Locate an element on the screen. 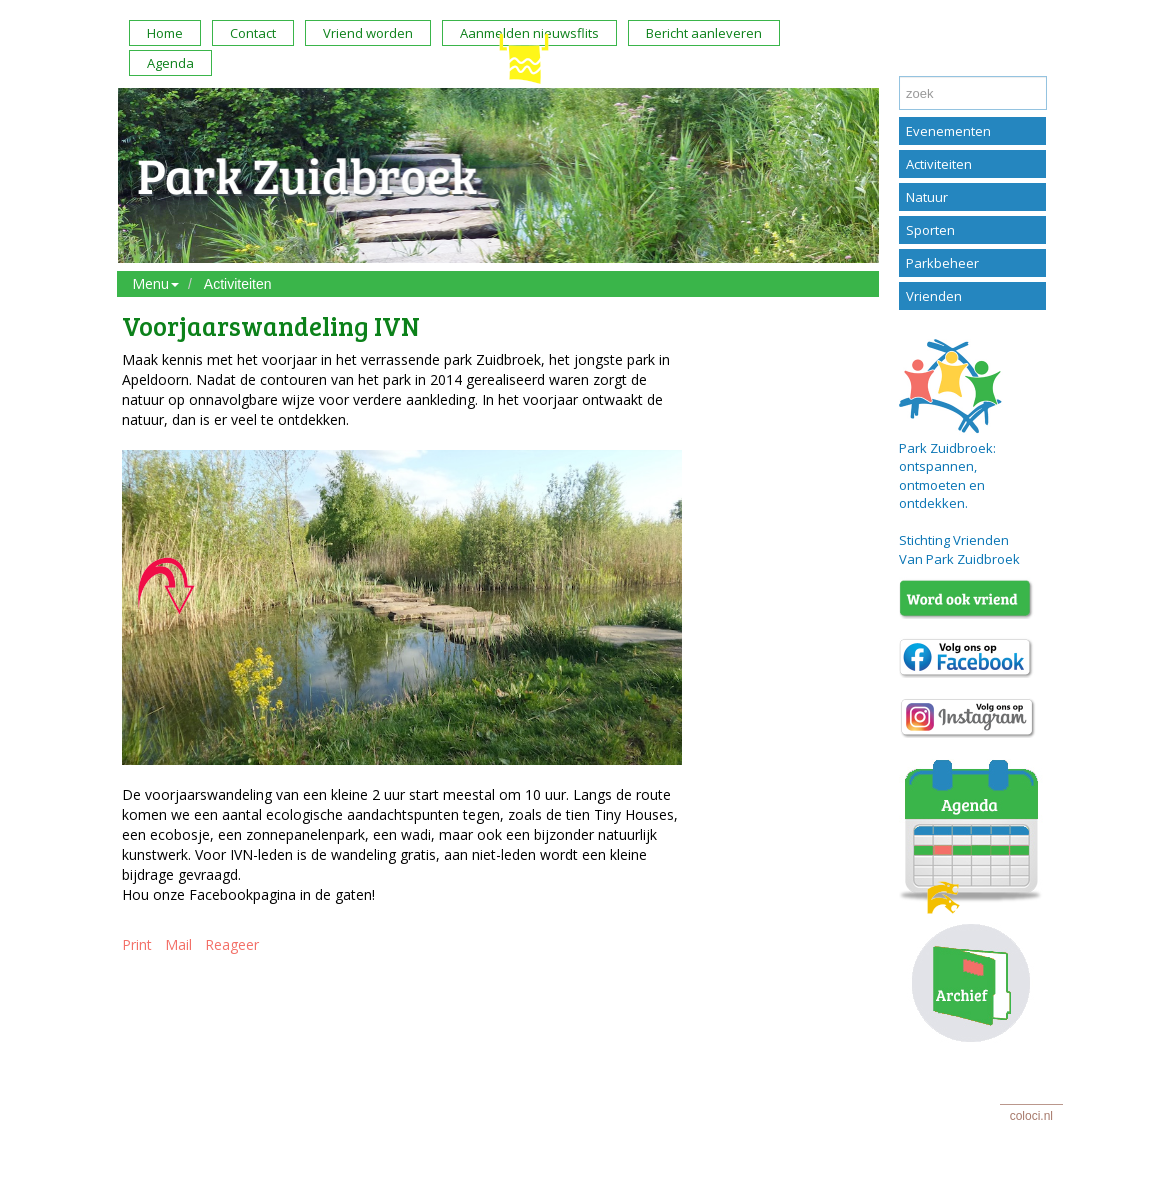 The width and height of the screenshot is (1156, 1178). select the double dragon character or team is located at coordinates (943, 897).